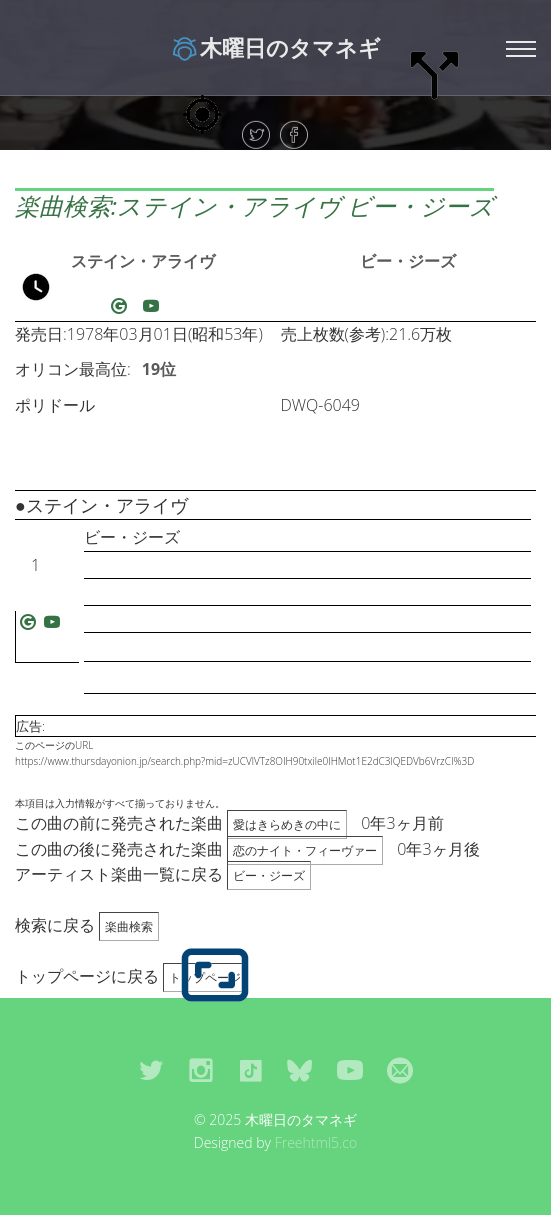  What do you see at coordinates (202, 114) in the screenshot?
I see `indicates GPS location is locked and active` at bounding box center [202, 114].